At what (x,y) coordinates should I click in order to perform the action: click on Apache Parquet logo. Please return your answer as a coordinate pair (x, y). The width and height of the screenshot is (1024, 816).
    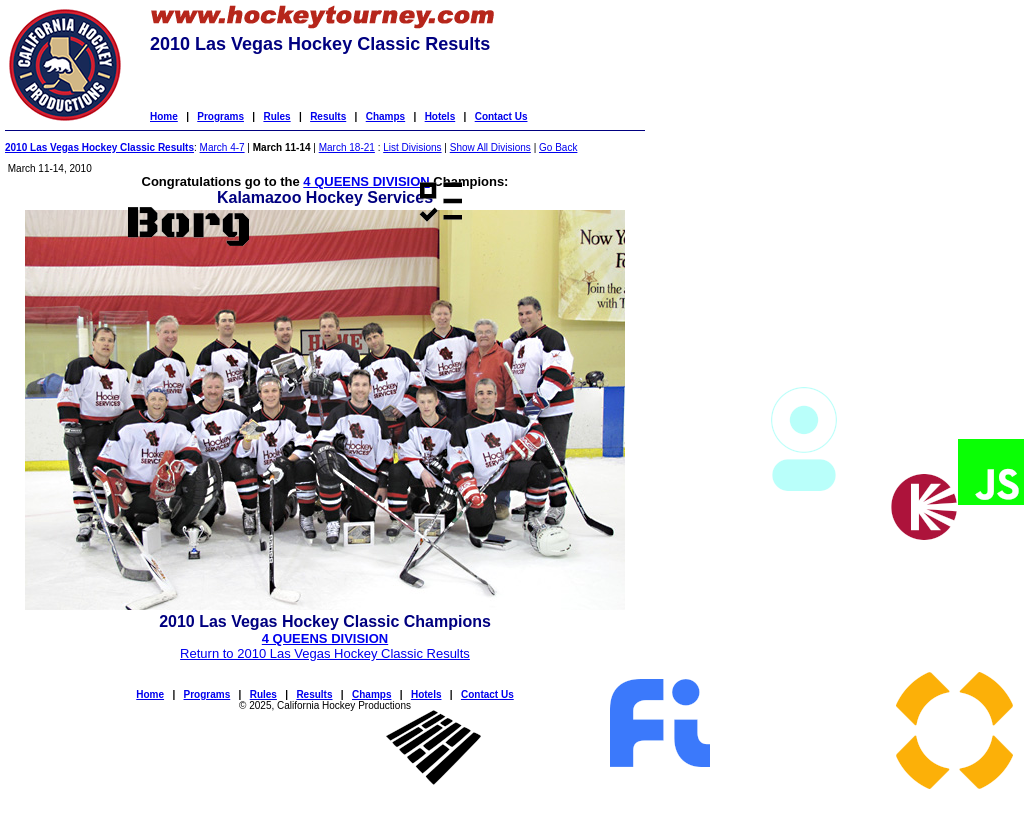
    Looking at the image, I should click on (433, 747).